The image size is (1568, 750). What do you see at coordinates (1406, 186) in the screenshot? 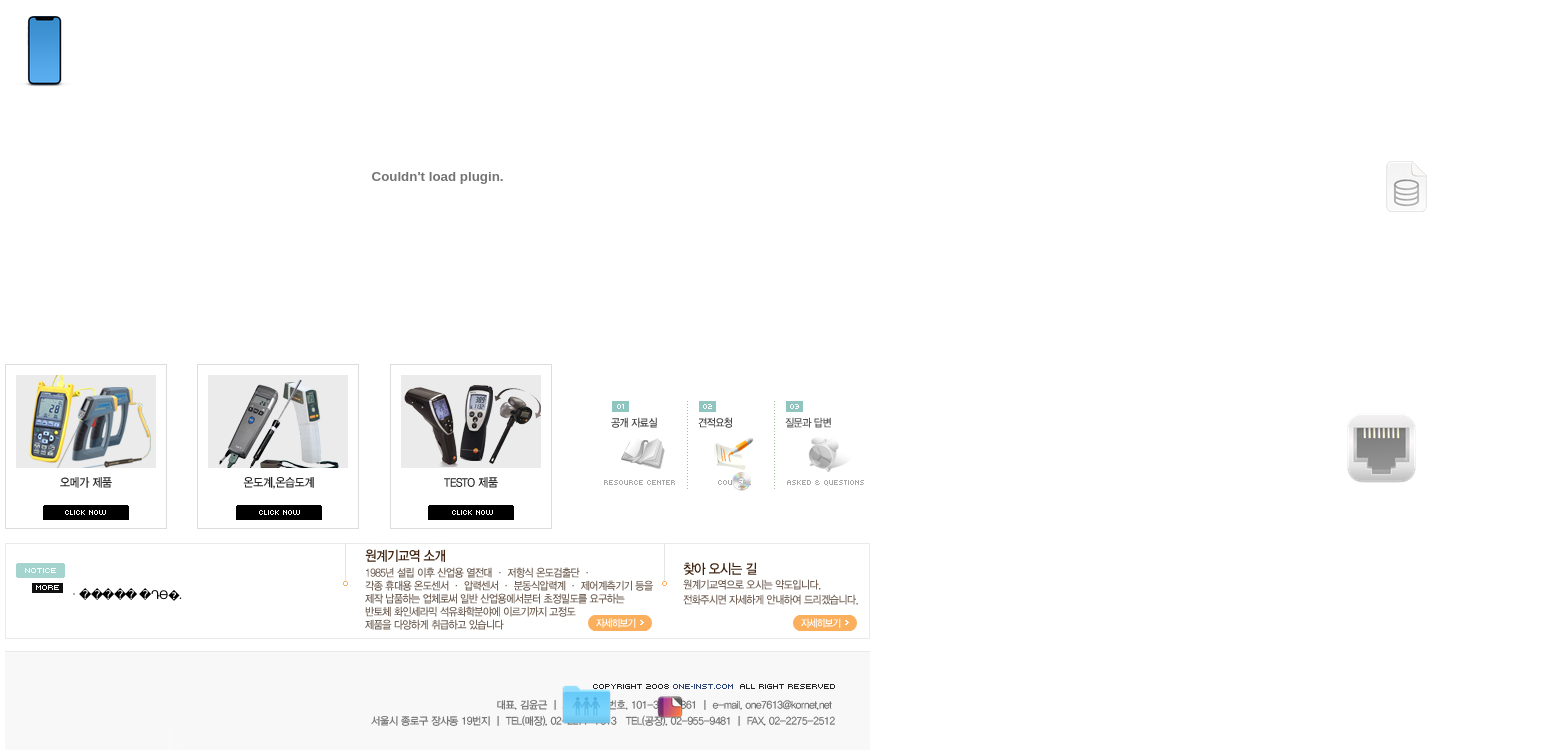
I see `open a database file` at bounding box center [1406, 186].